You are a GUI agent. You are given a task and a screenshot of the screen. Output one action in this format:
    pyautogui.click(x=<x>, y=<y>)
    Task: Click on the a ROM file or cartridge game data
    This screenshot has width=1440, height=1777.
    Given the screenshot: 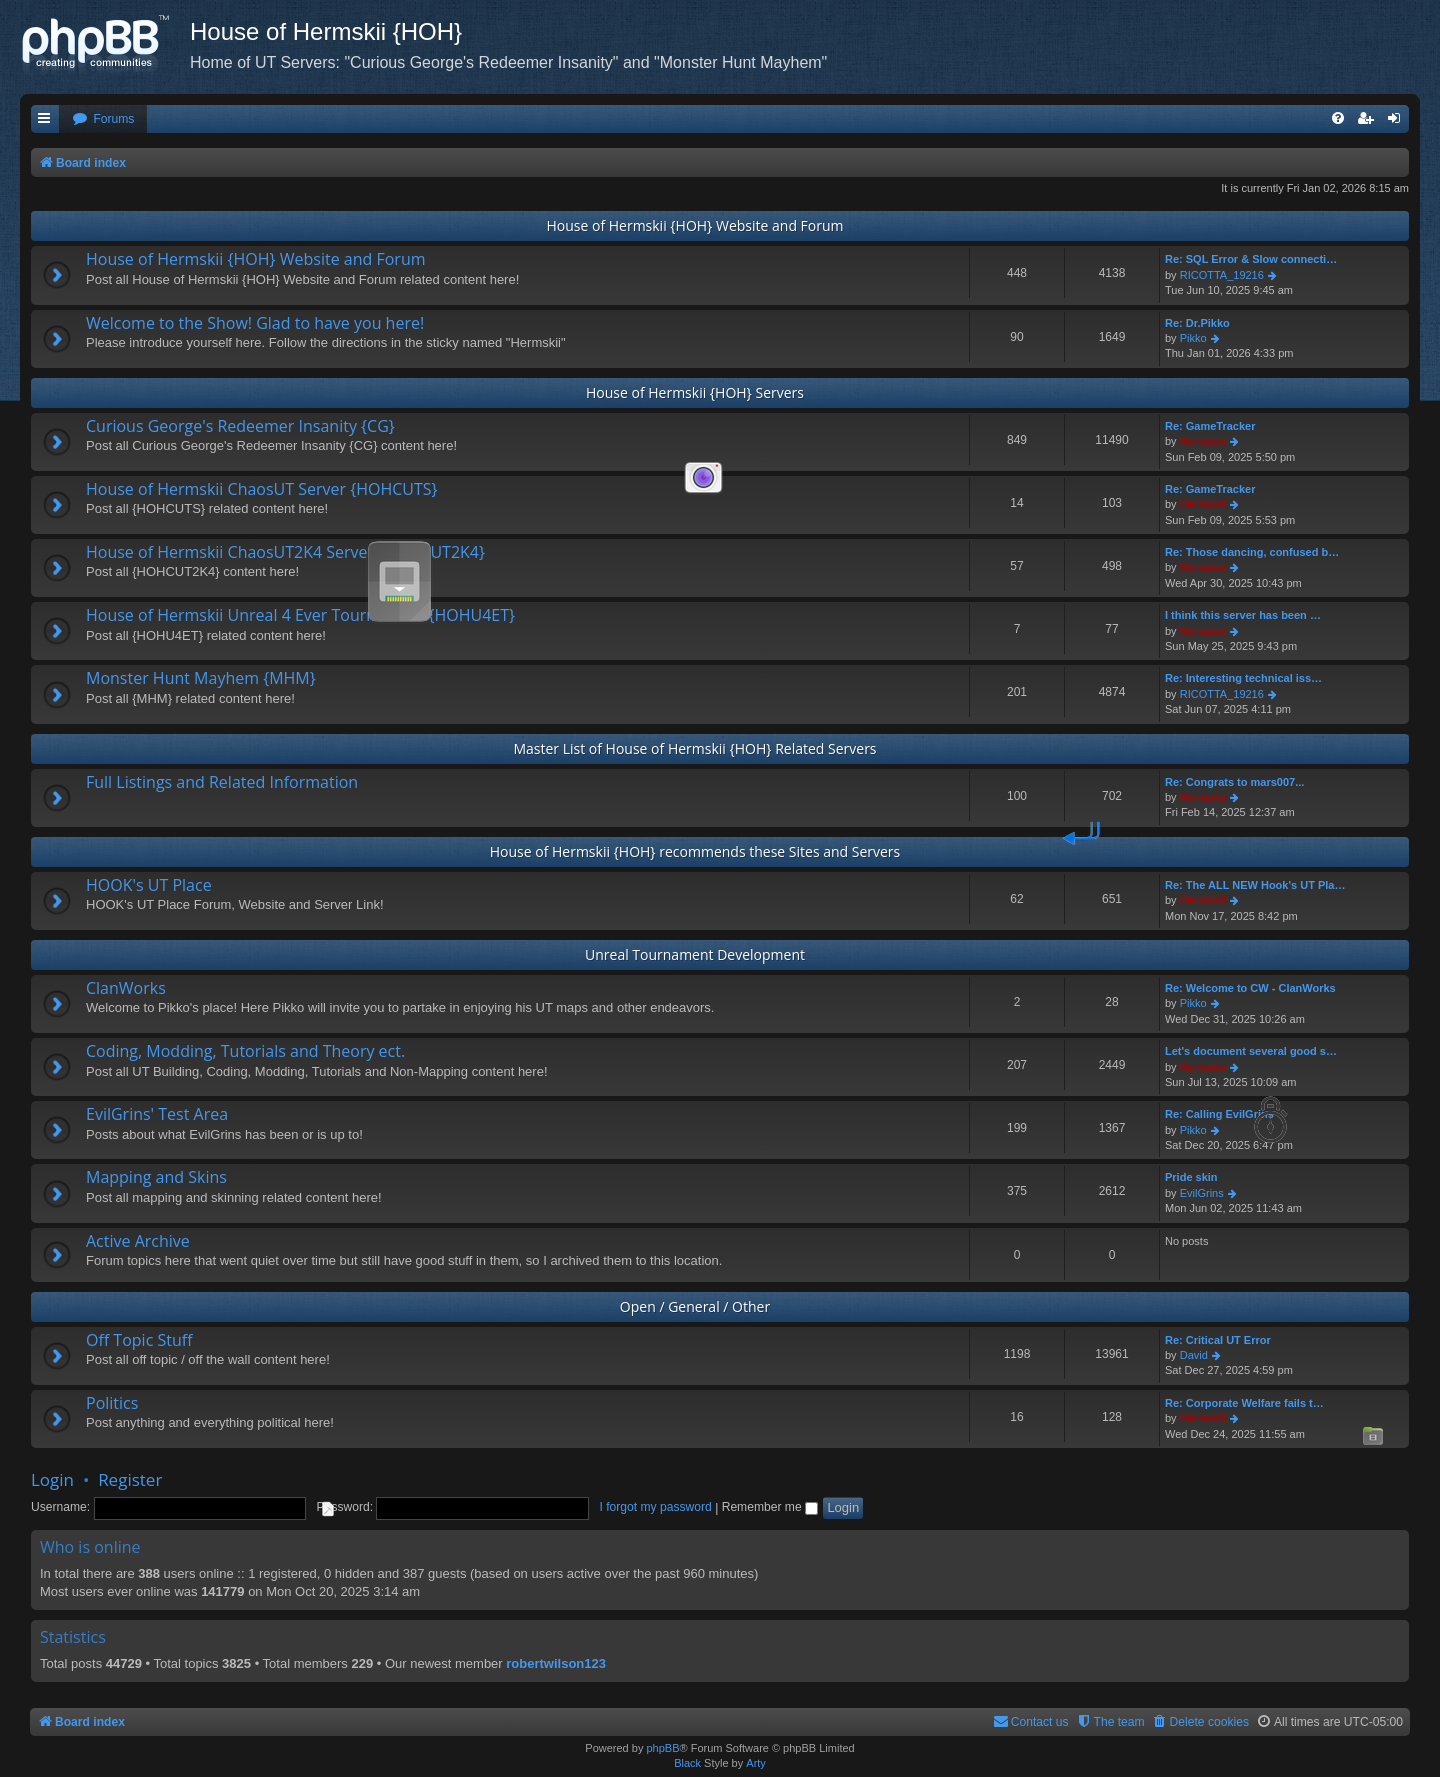 What is the action you would take?
    pyautogui.click(x=399, y=581)
    